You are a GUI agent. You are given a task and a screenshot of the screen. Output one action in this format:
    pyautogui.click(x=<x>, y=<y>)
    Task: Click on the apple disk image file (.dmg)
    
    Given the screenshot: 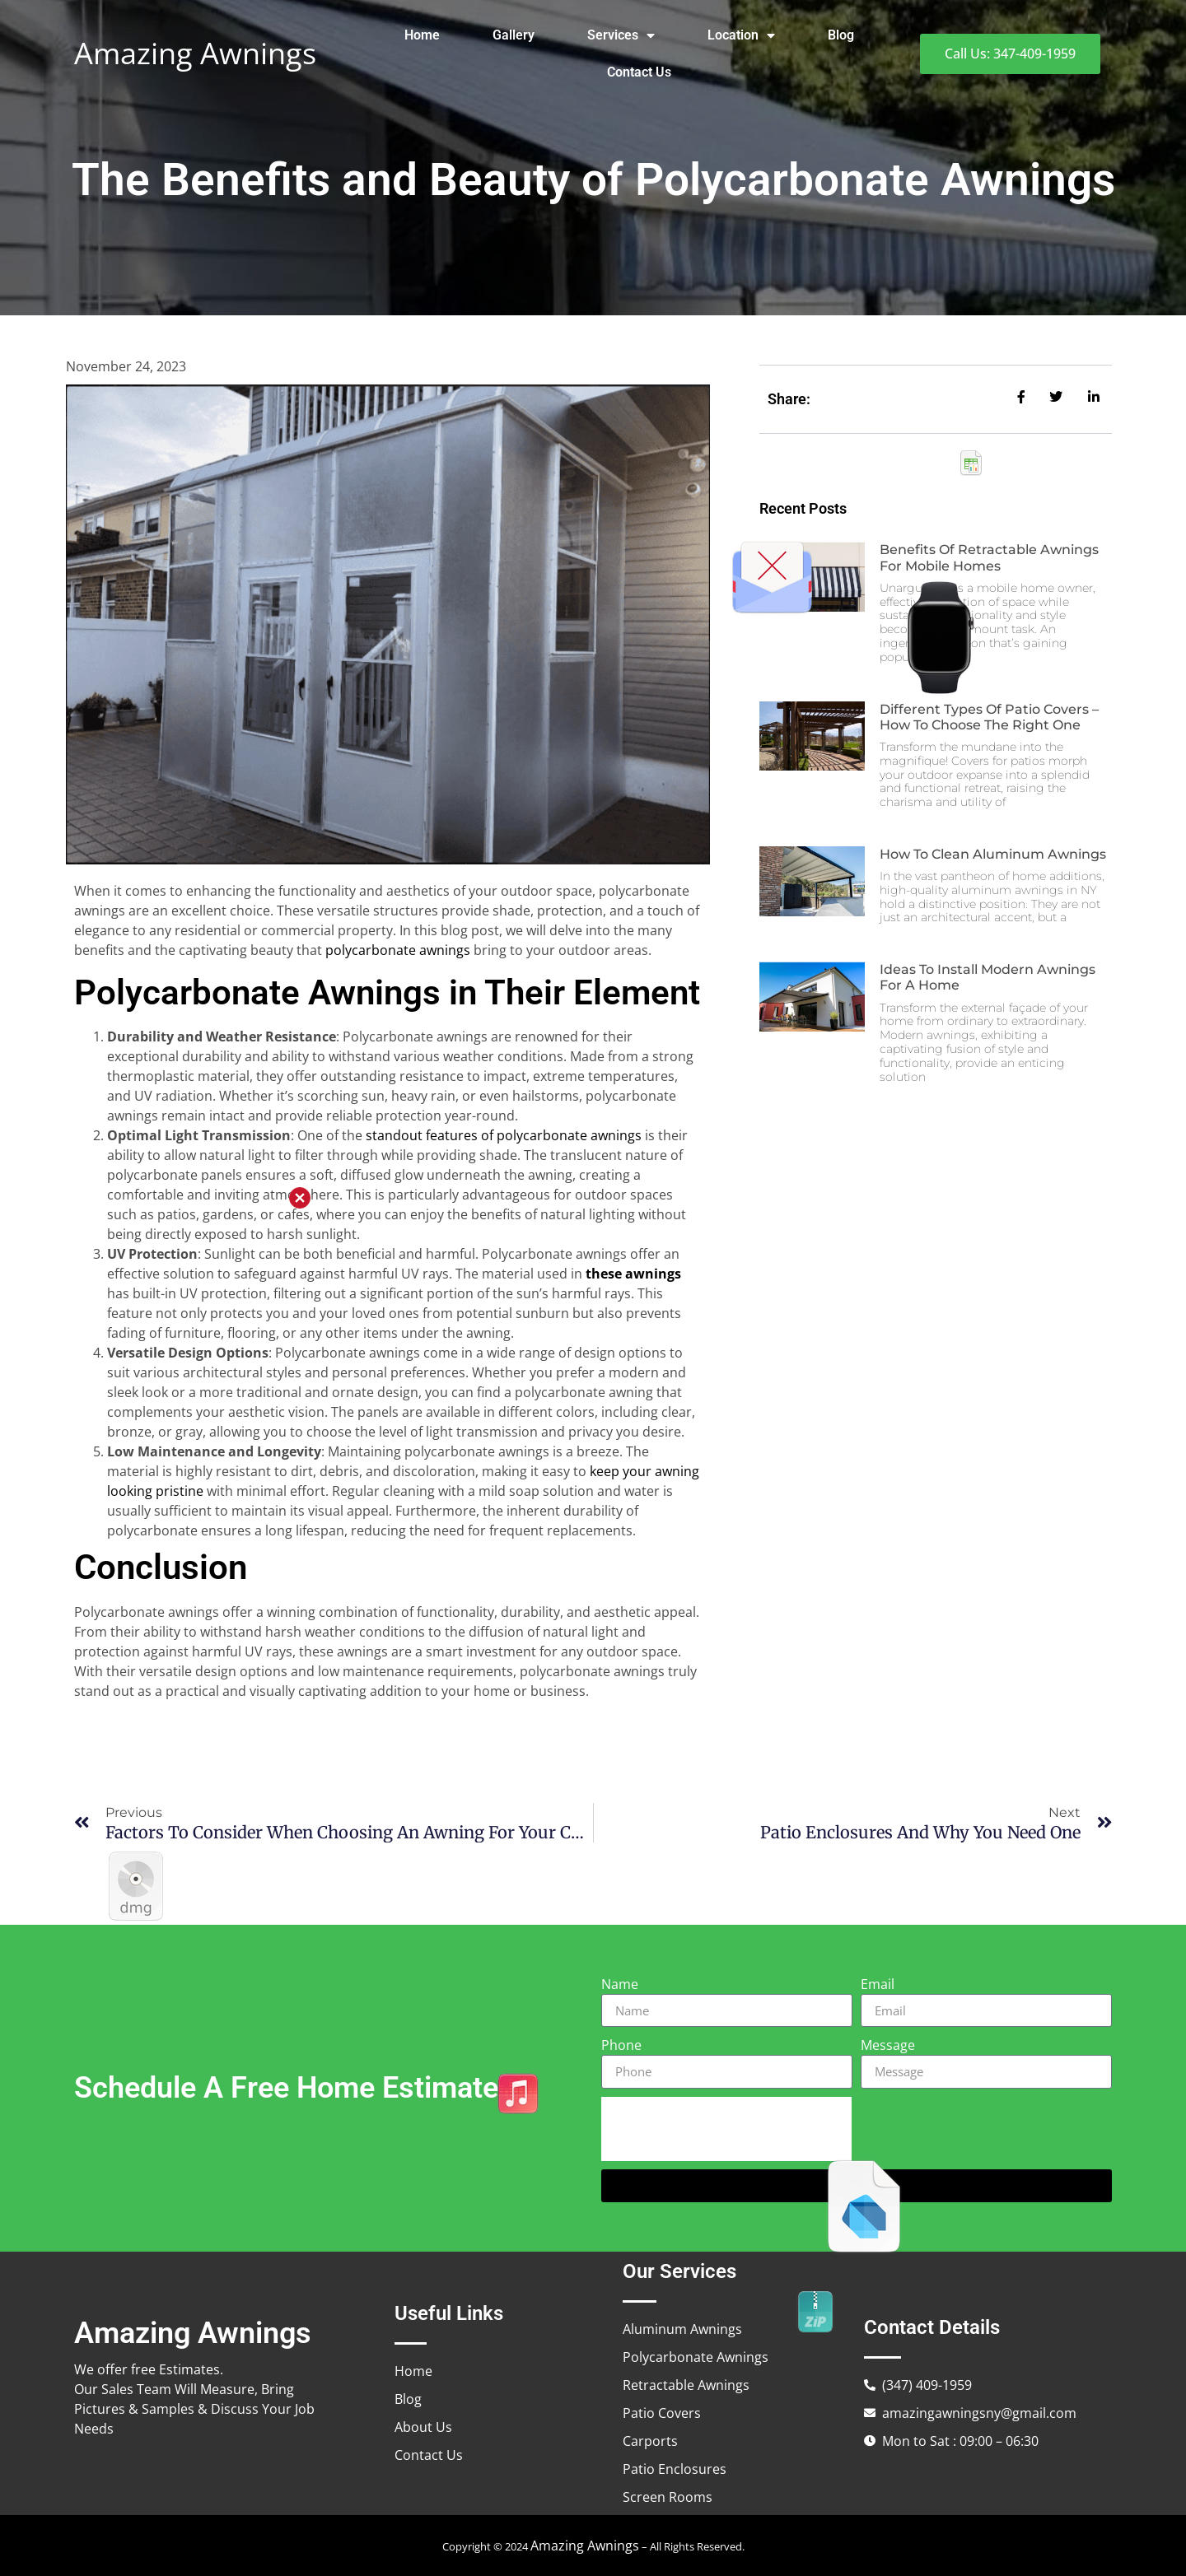 What is the action you would take?
    pyautogui.click(x=136, y=1886)
    